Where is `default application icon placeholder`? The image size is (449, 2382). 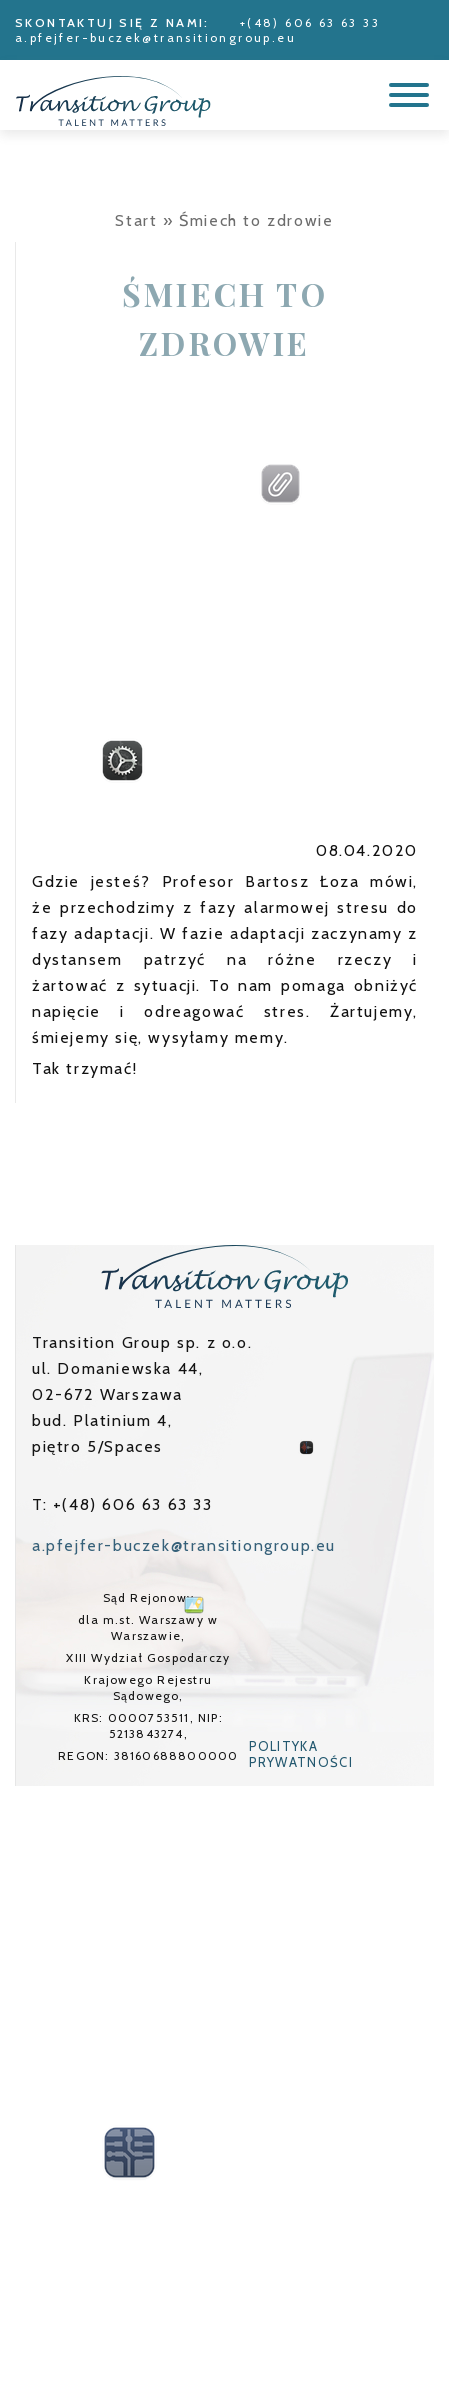
default application icon placeholder is located at coordinates (122, 760).